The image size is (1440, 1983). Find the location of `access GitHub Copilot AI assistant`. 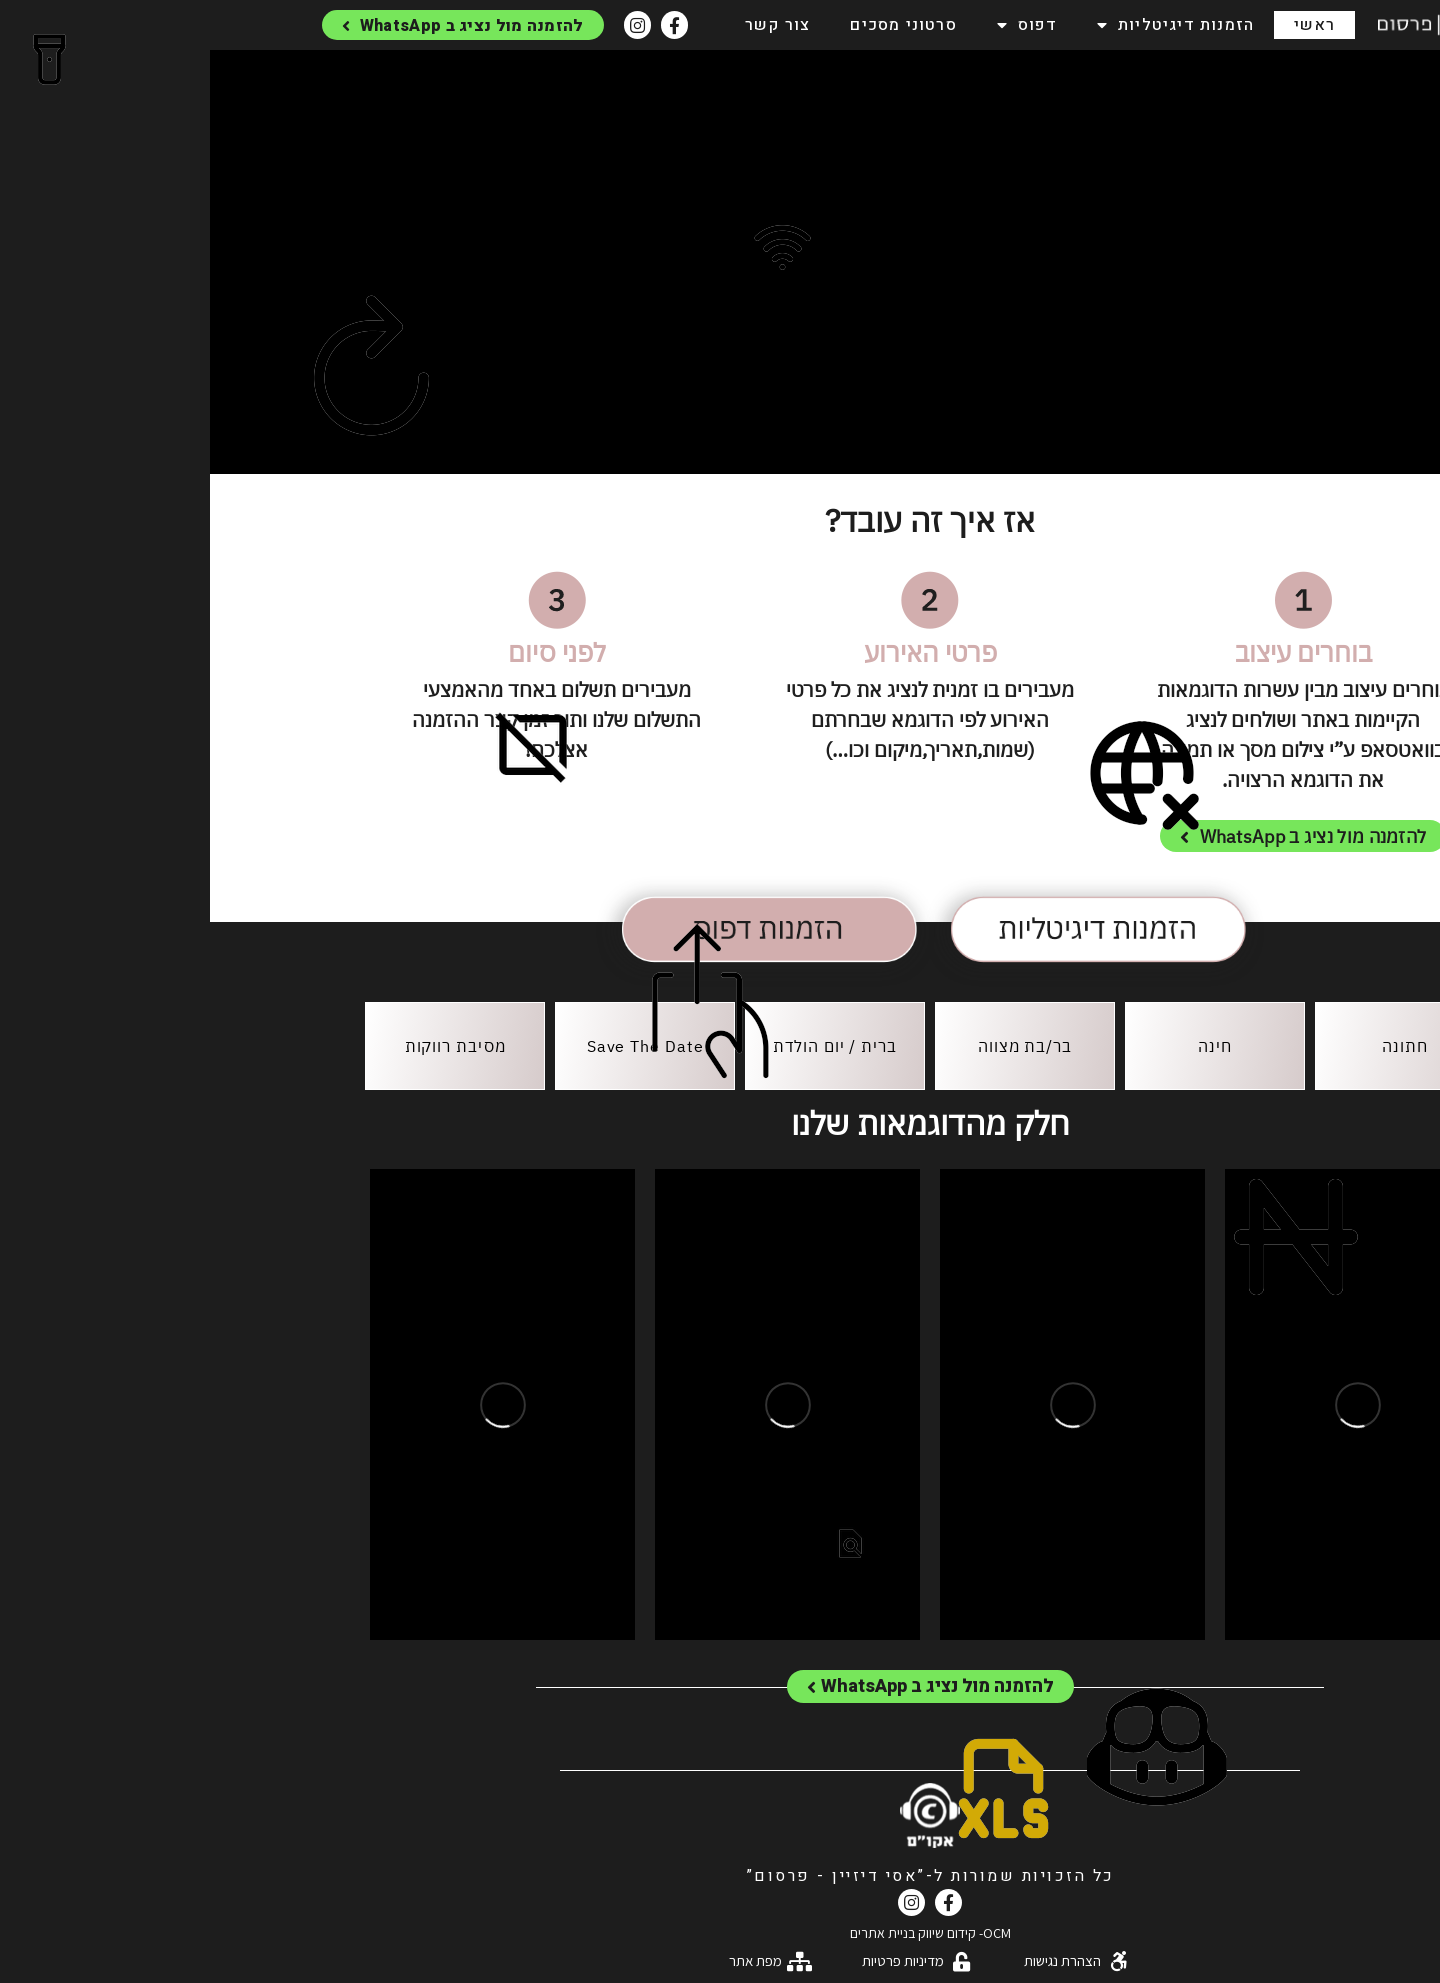

access GitHub Copilot AI assistant is located at coordinates (1157, 1747).